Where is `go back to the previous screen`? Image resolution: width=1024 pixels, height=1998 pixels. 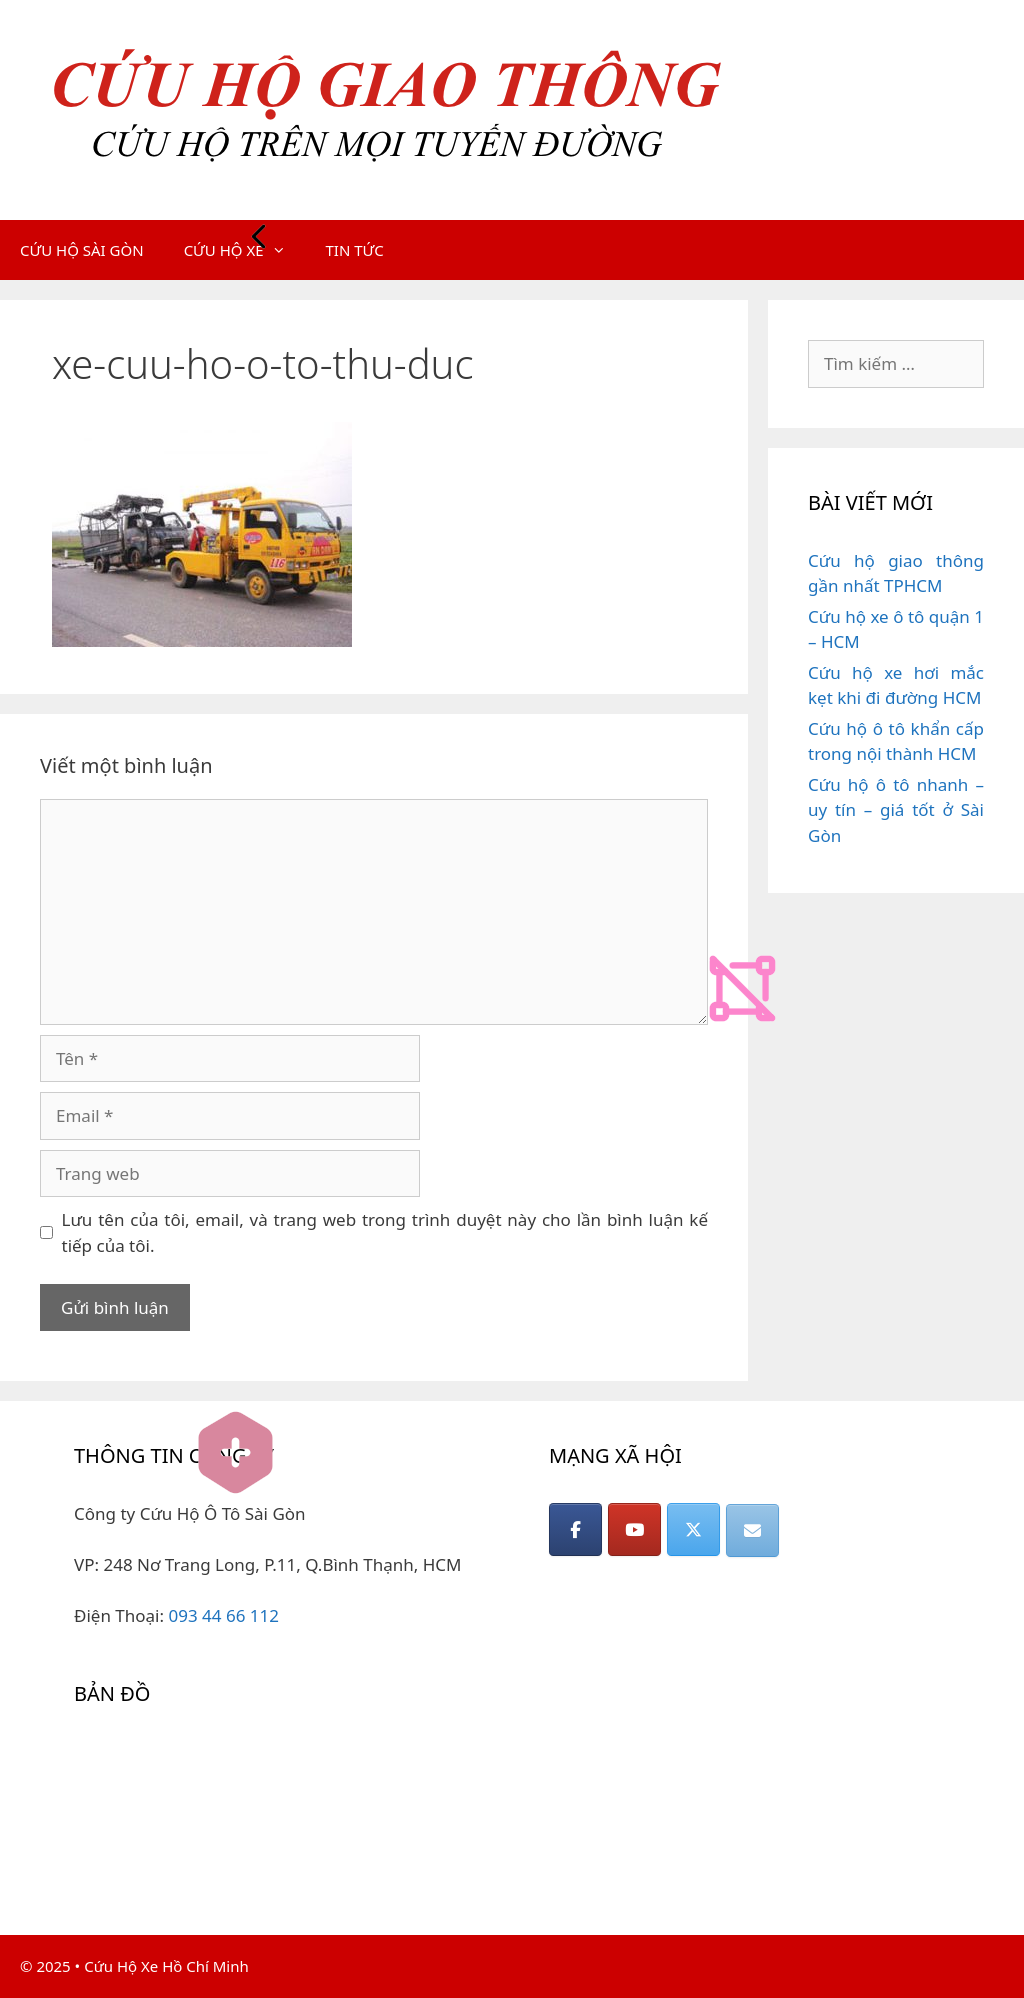
go back to the previous screen is located at coordinates (258, 236).